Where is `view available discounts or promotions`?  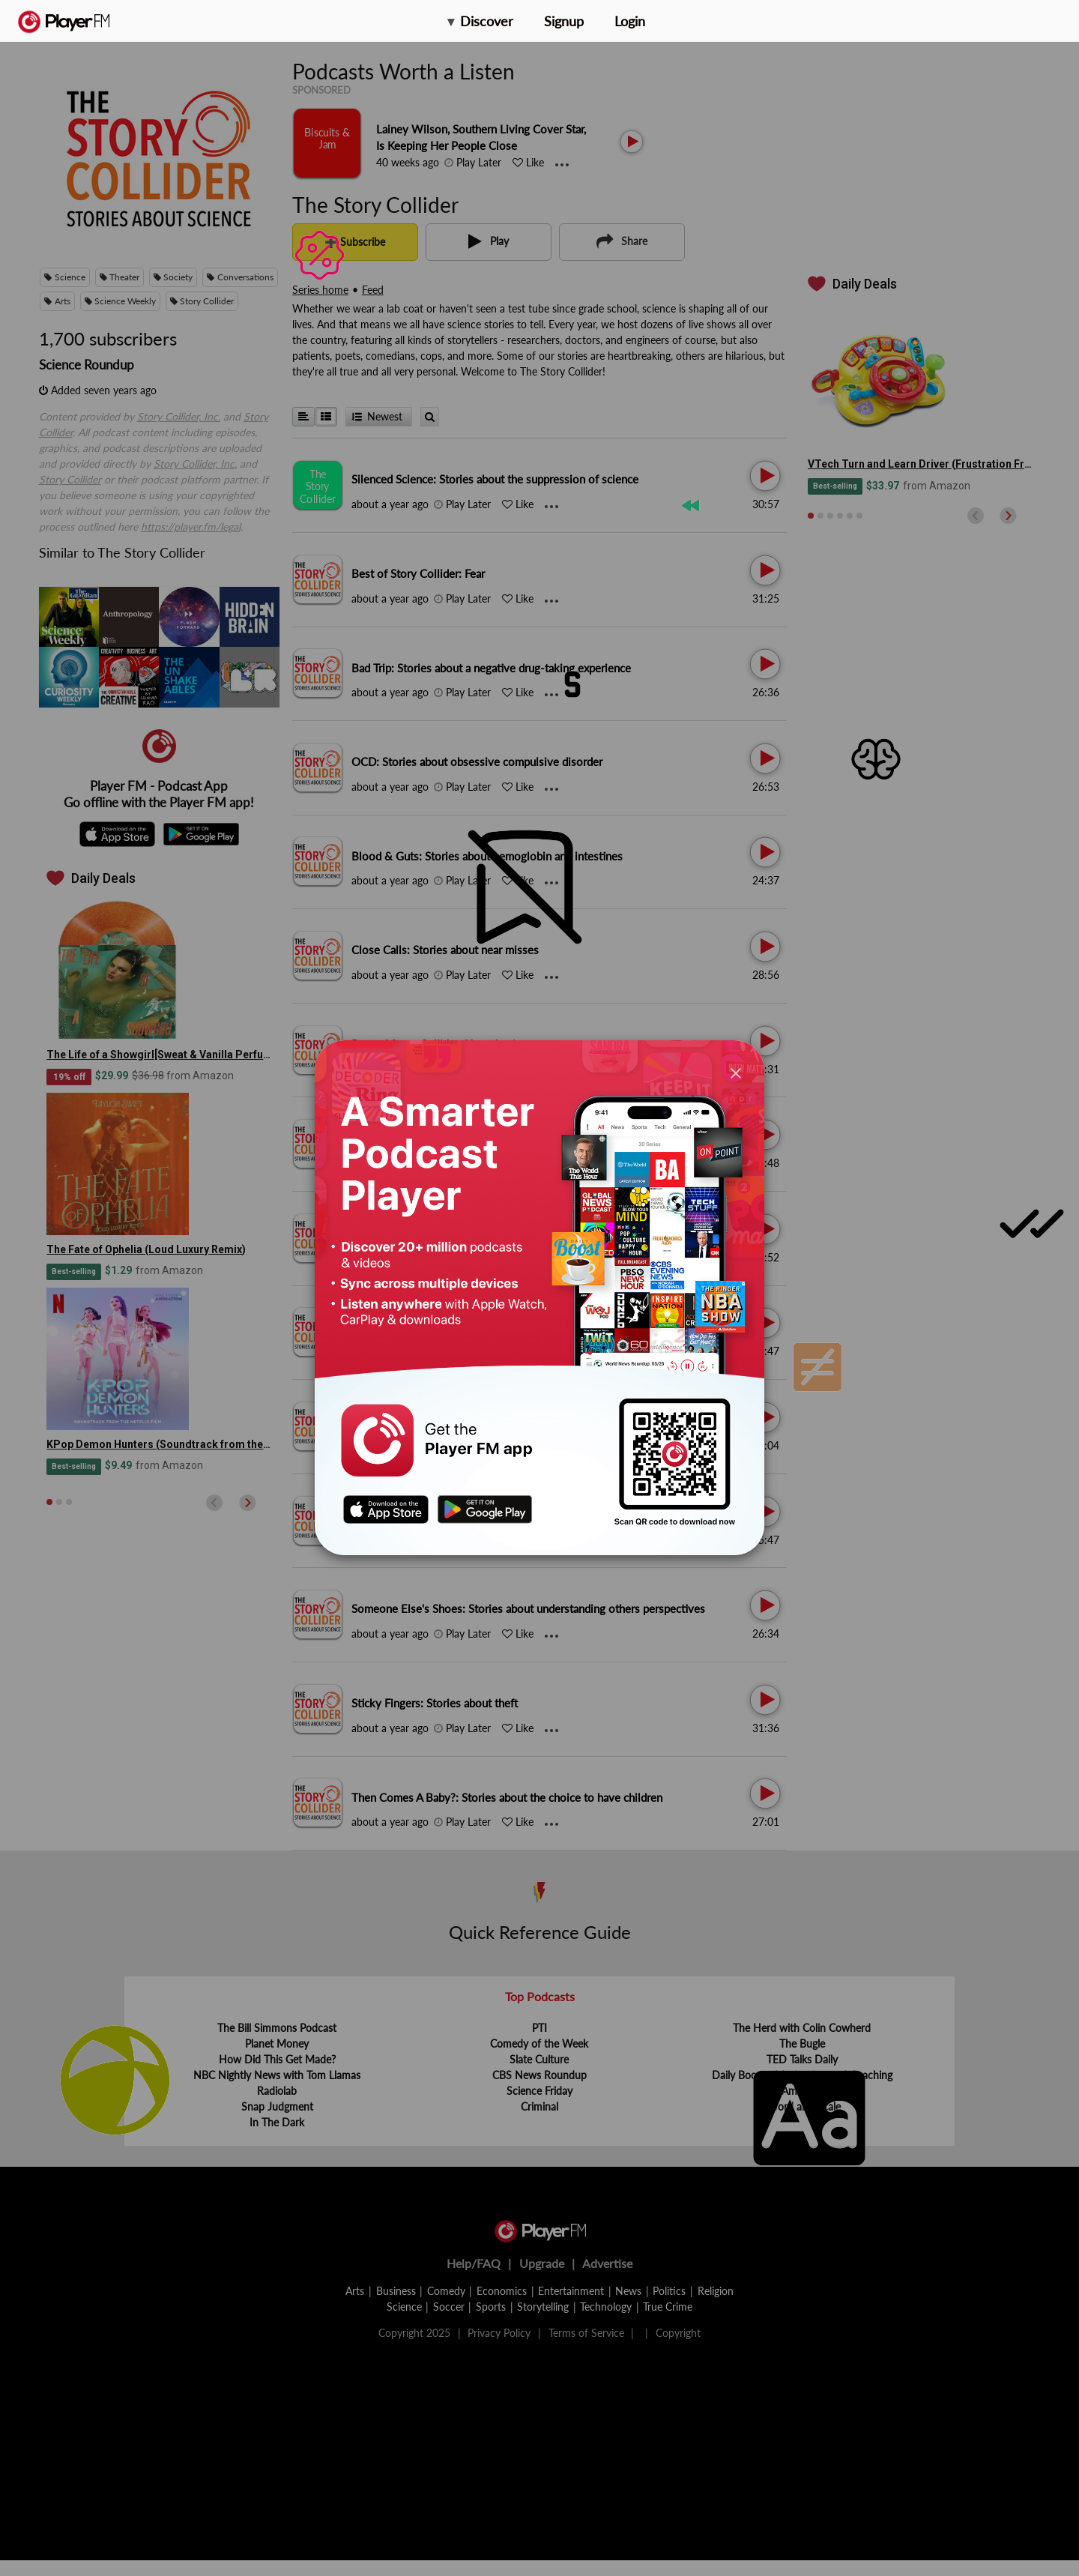 view available discounts or promotions is located at coordinates (319, 255).